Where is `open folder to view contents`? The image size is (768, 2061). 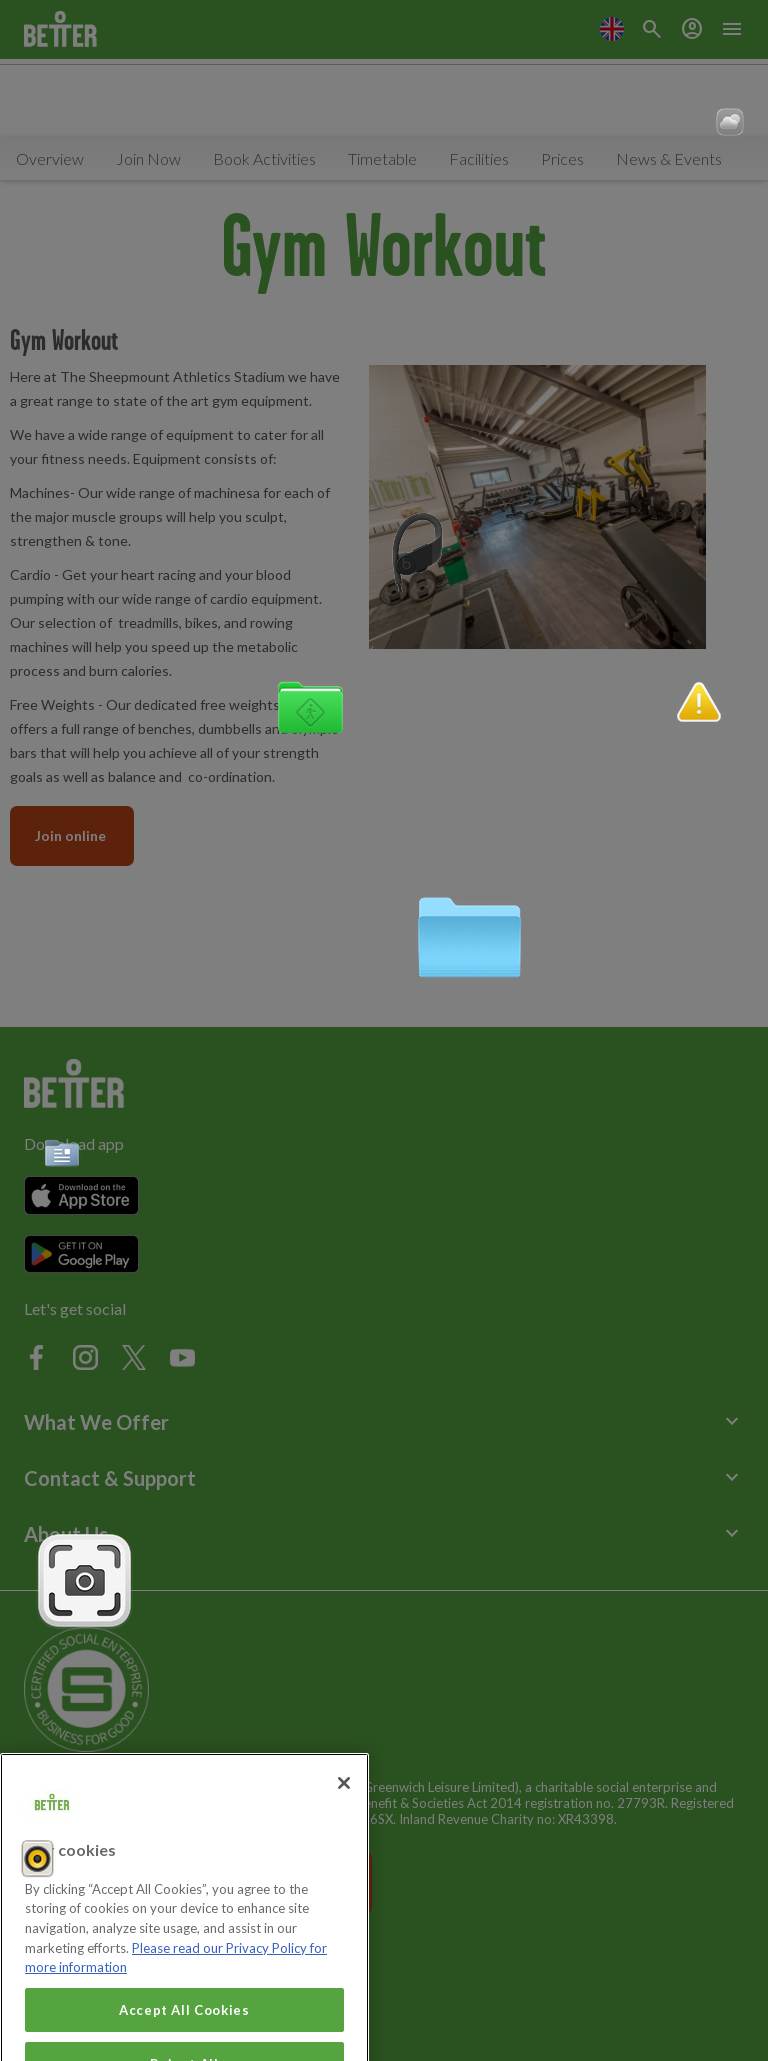
open folder to view contents is located at coordinates (469, 937).